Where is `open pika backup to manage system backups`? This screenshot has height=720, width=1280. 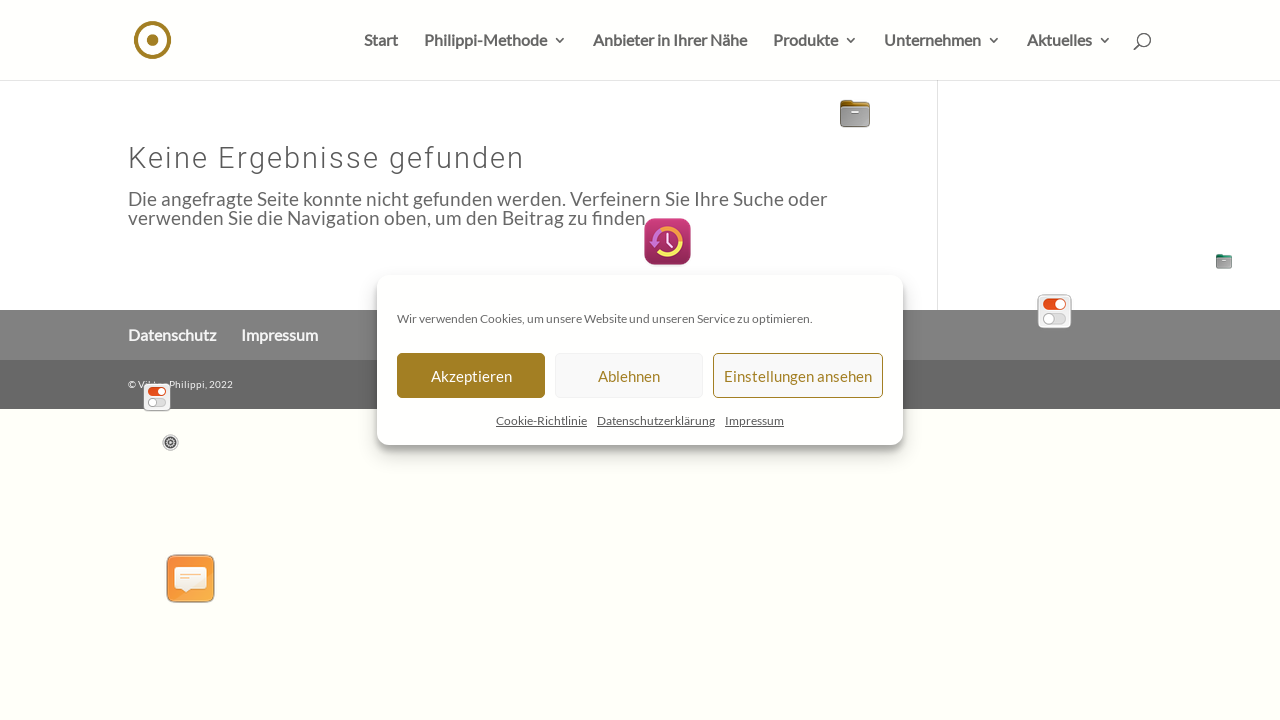
open pika backup to manage system backups is located at coordinates (667, 241).